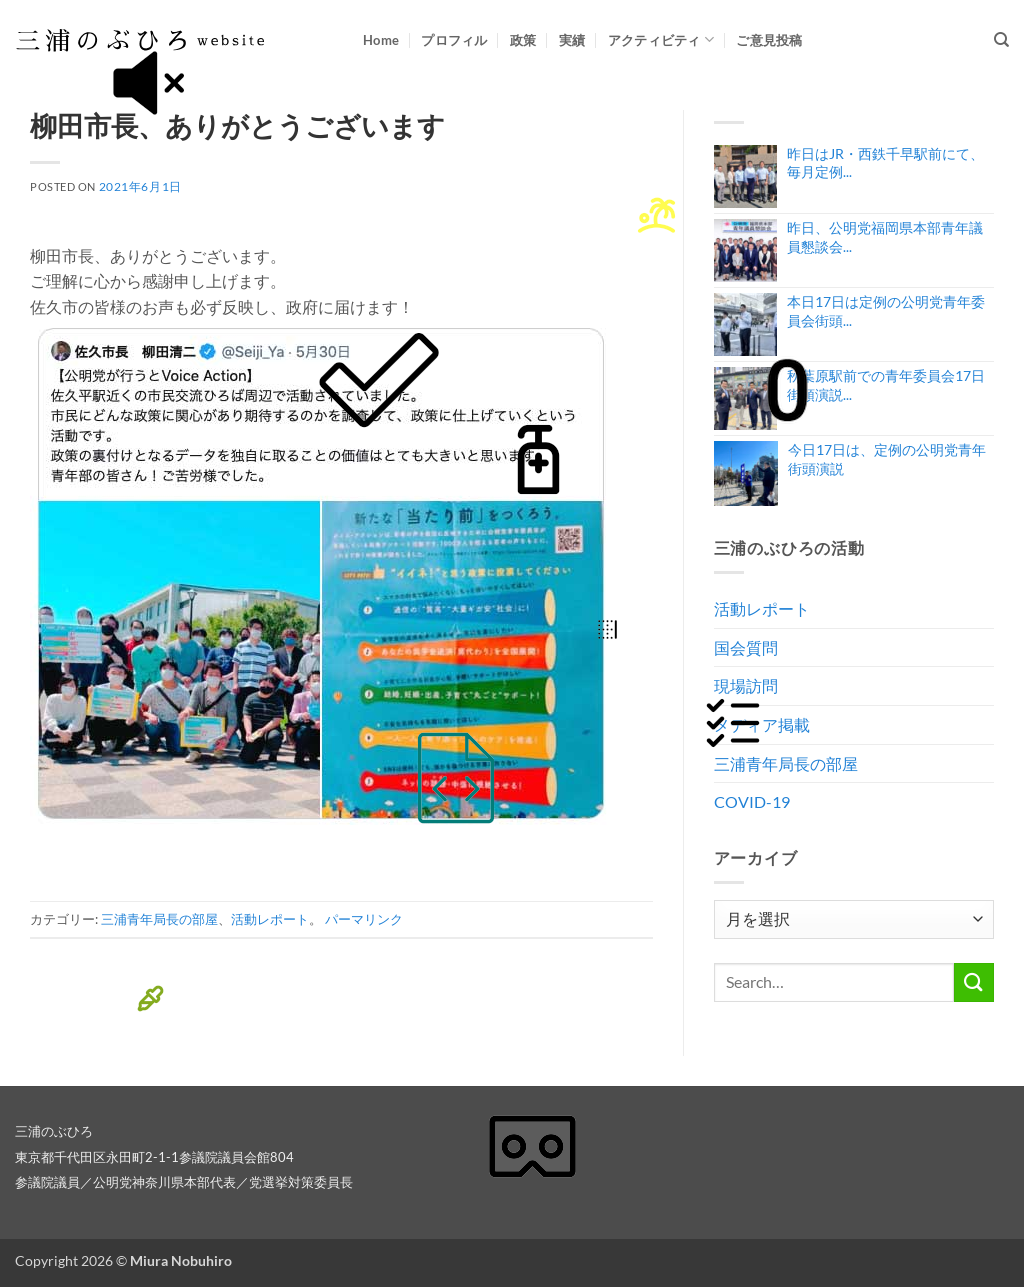  Describe the element at coordinates (607, 629) in the screenshot. I see `apply border to right edge of selection` at that location.